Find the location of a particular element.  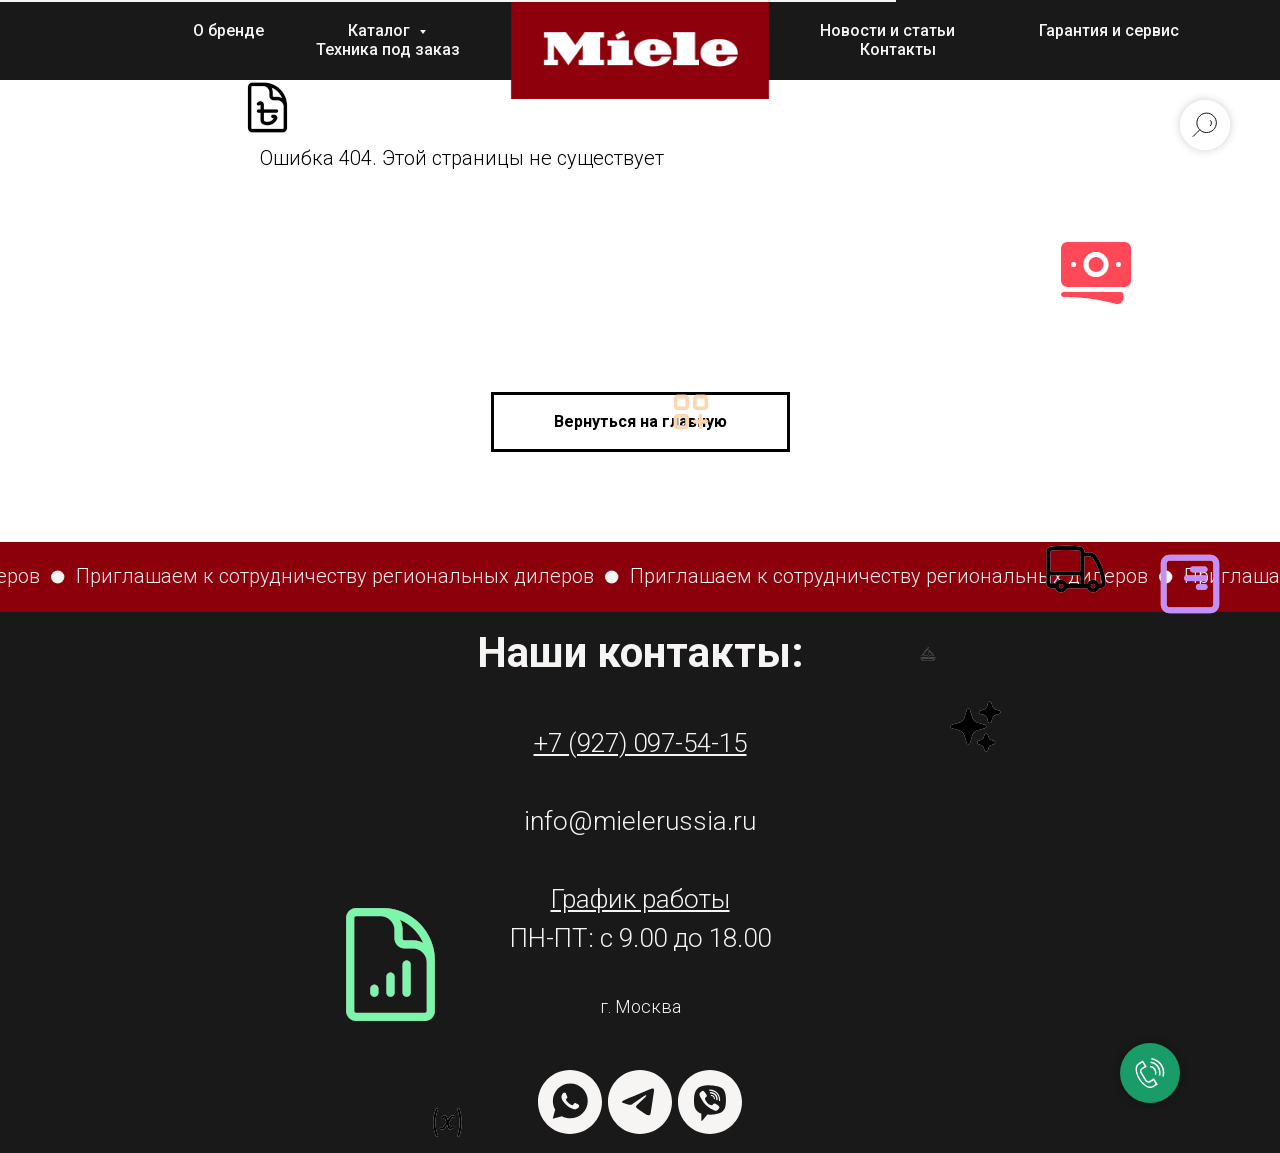

access sailing or boating features is located at coordinates (928, 655).